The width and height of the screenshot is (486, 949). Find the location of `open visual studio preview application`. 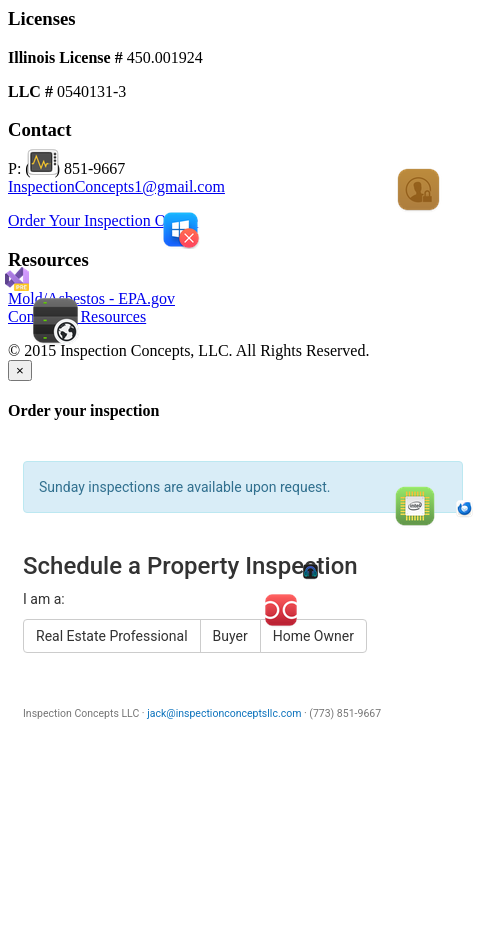

open visual studio preview application is located at coordinates (17, 279).